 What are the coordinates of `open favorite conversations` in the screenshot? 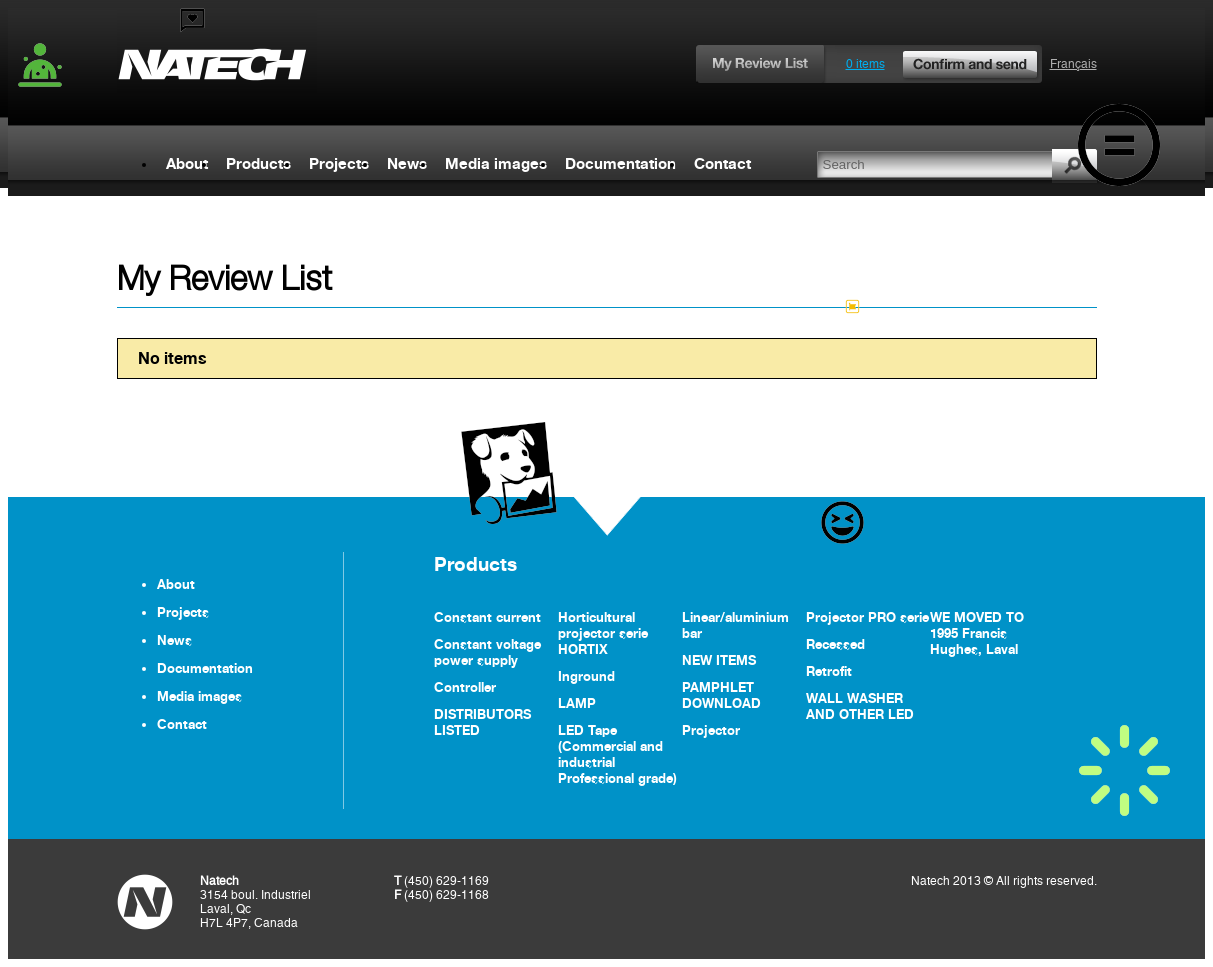 It's located at (192, 19).